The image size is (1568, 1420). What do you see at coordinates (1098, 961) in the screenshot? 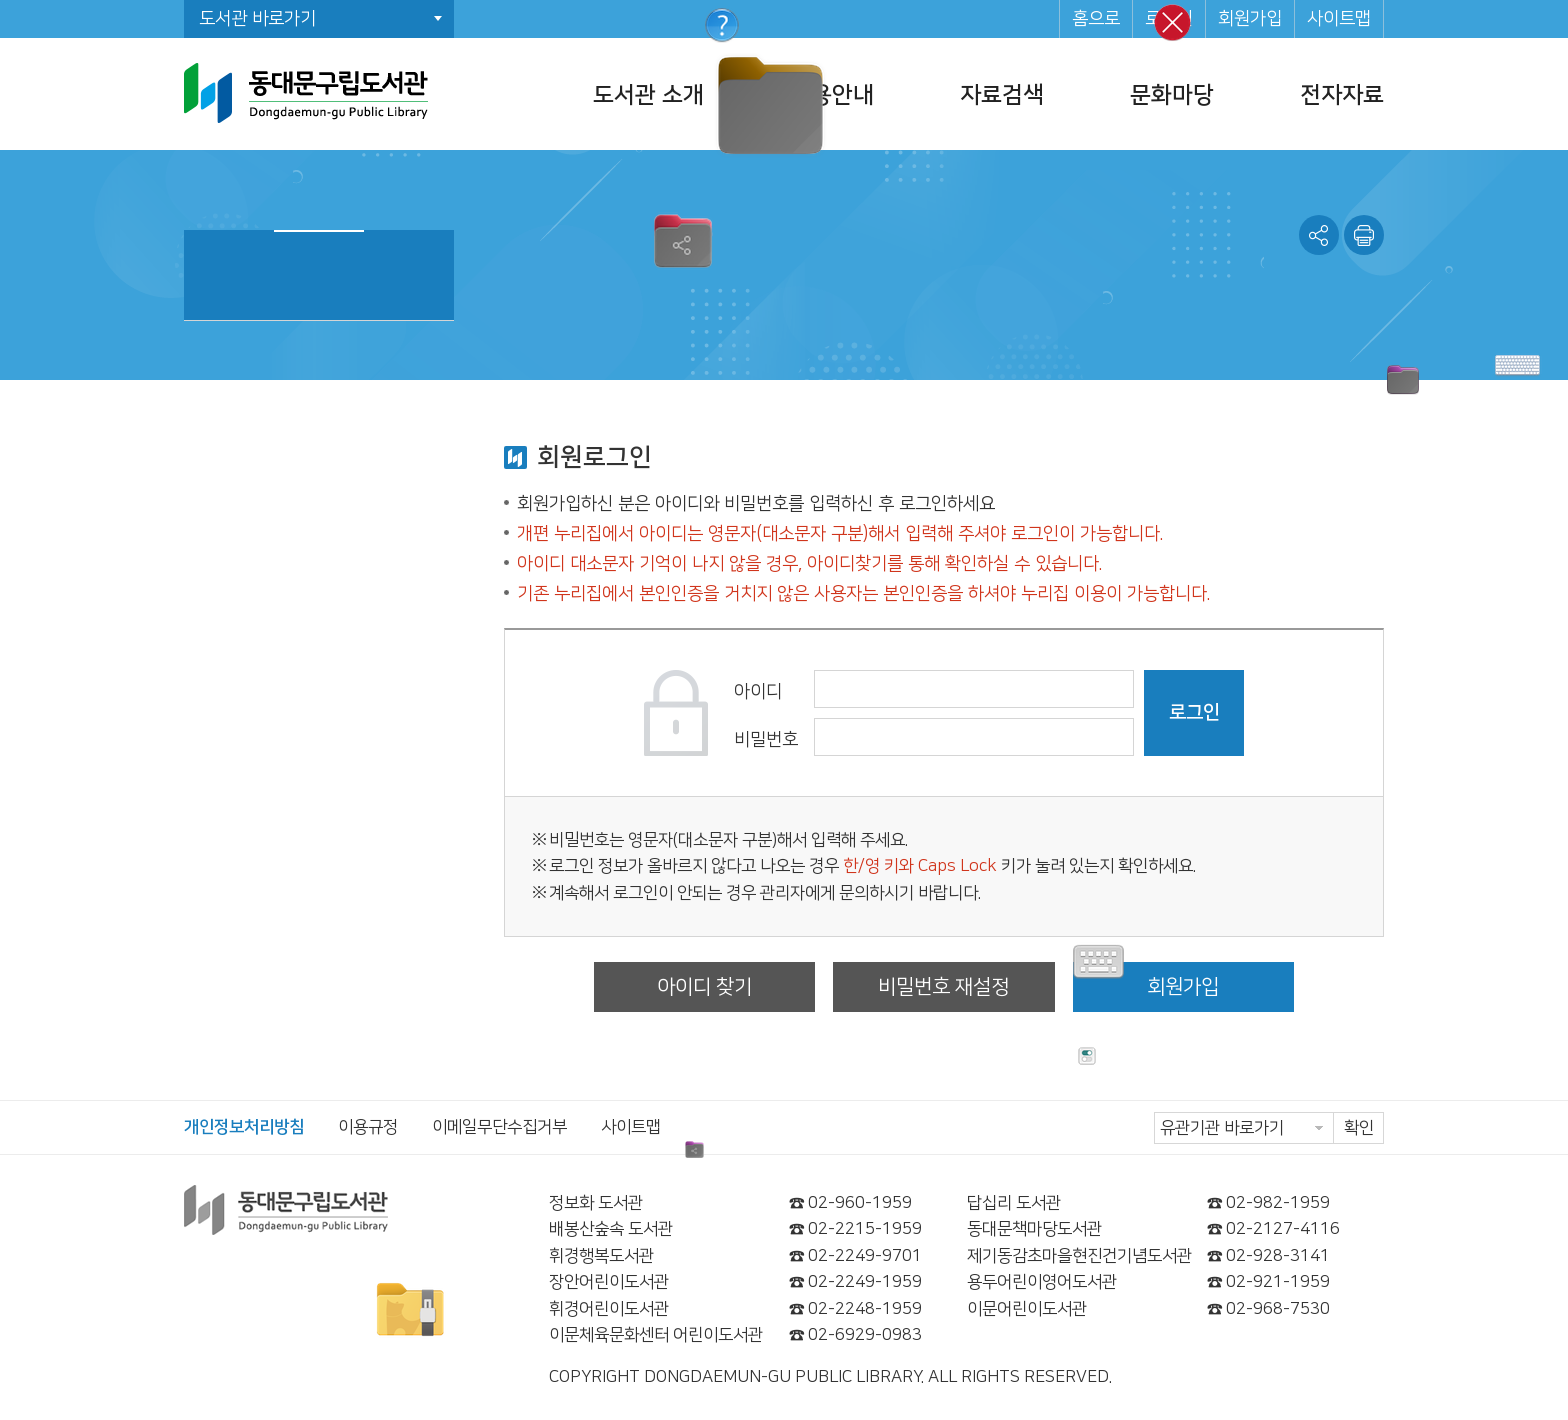
I see `open keyboard settings` at bounding box center [1098, 961].